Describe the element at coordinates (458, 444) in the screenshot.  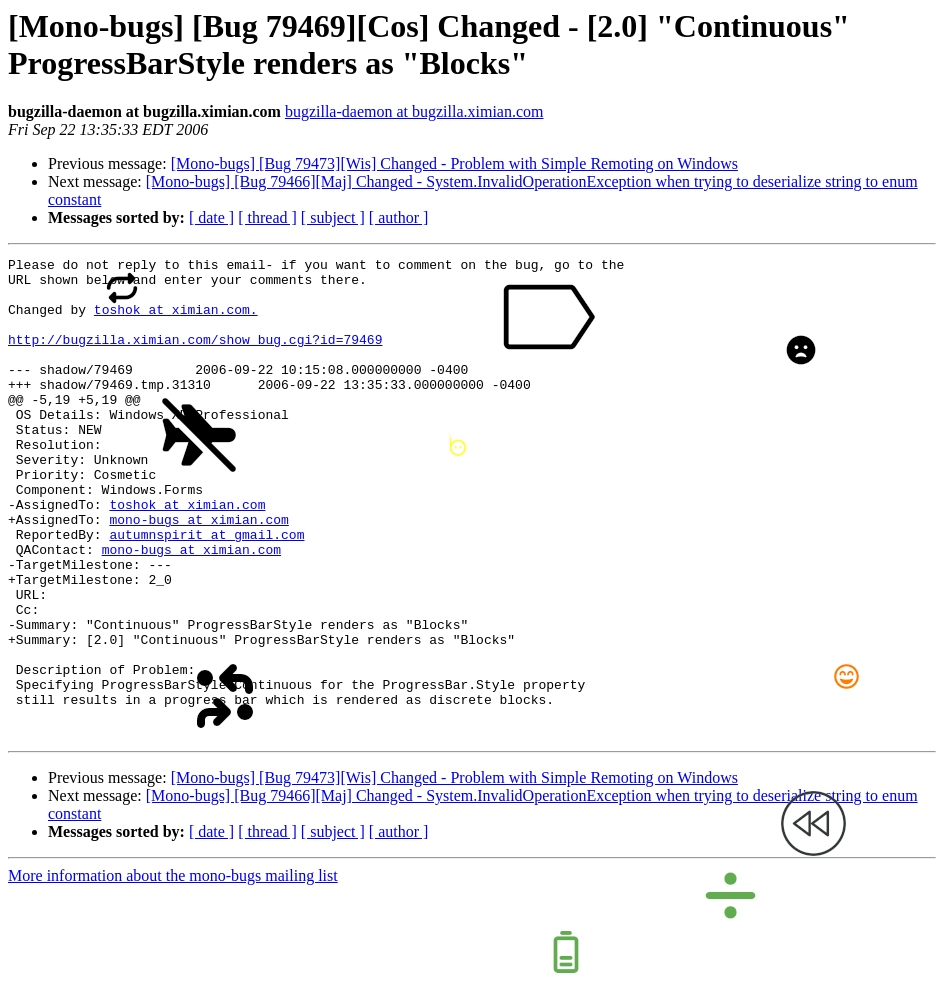
I see `nimblr brand logo` at that location.